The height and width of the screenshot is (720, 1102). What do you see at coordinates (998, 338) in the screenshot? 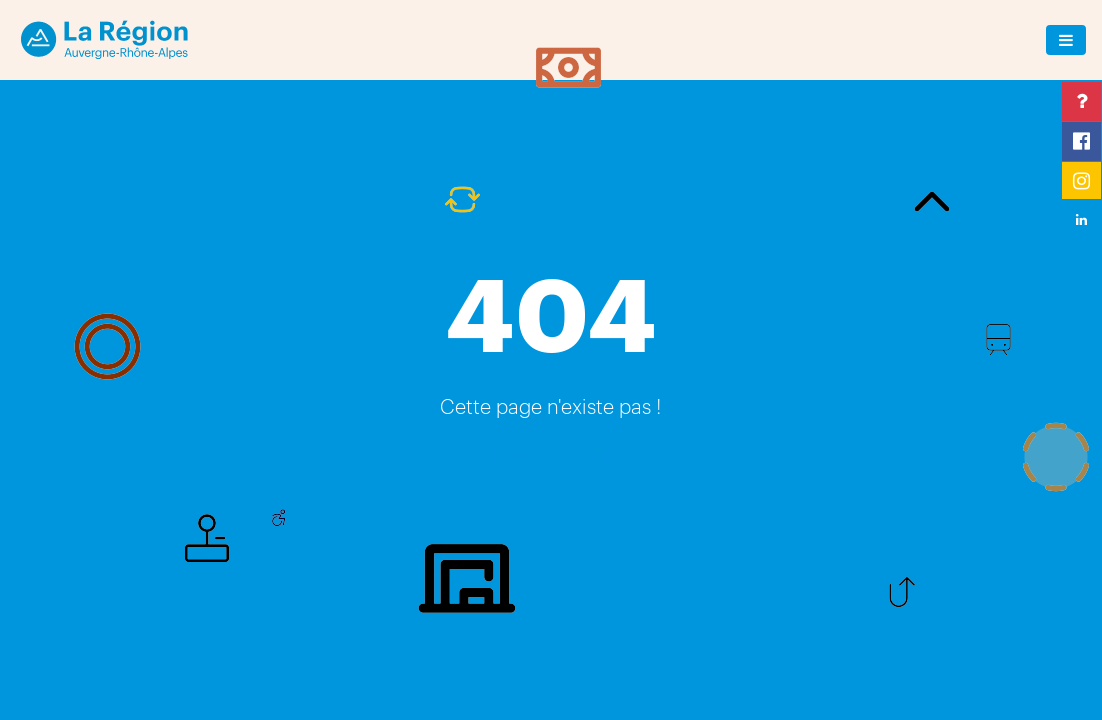
I see `access train or rail transit options` at bounding box center [998, 338].